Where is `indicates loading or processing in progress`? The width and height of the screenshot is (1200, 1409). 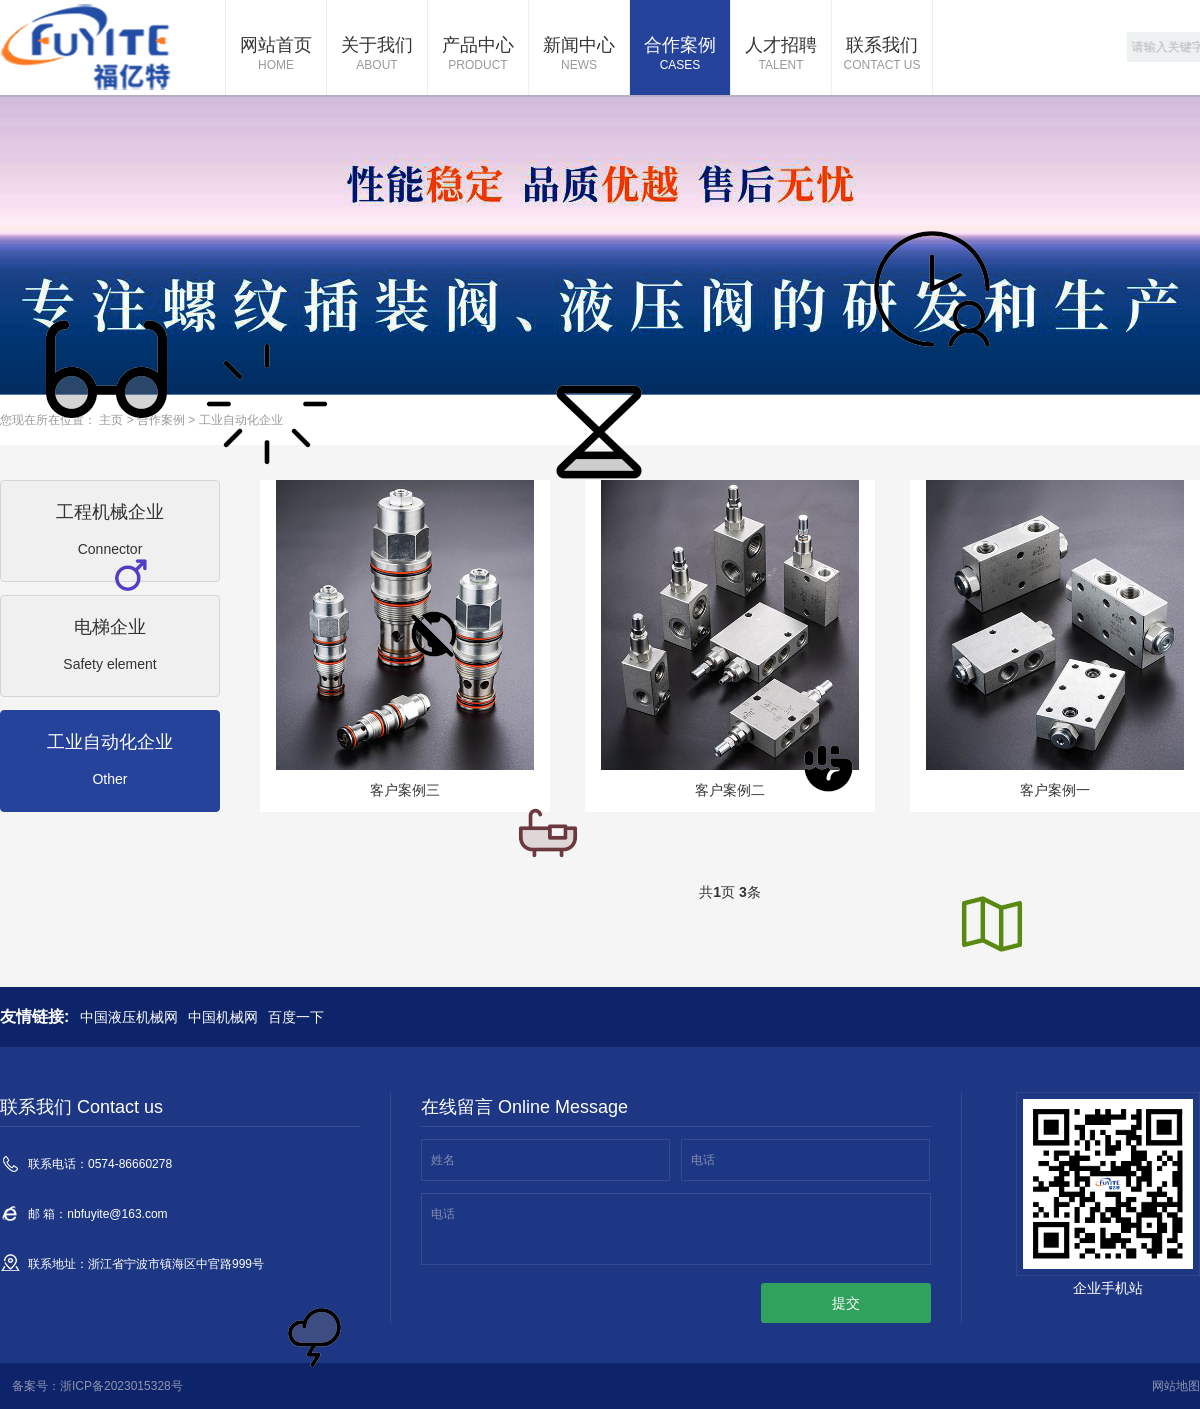 indicates loading or processing in progress is located at coordinates (267, 404).